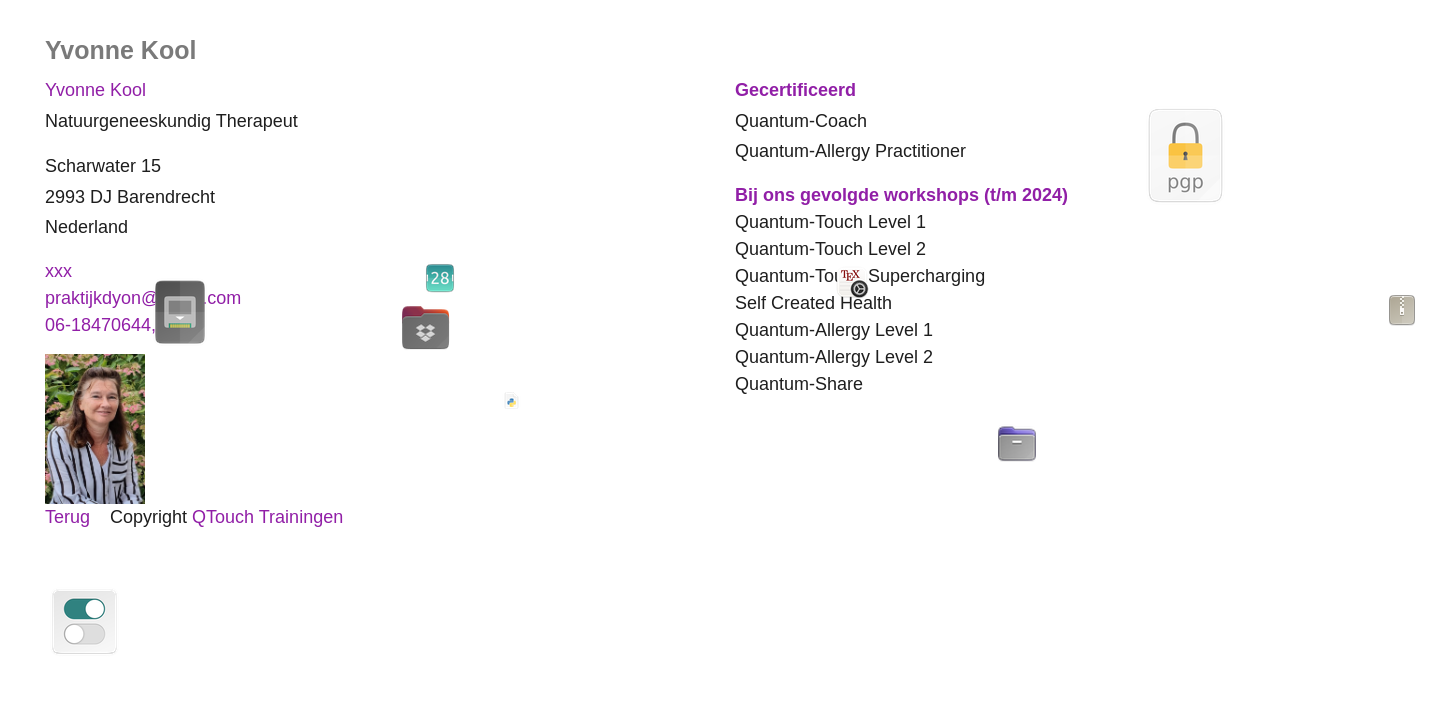 This screenshot has height=720, width=1440. What do you see at coordinates (1185, 155) in the screenshot?
I see `a pgp-encrypted file` at bounding box center [1185, 155].